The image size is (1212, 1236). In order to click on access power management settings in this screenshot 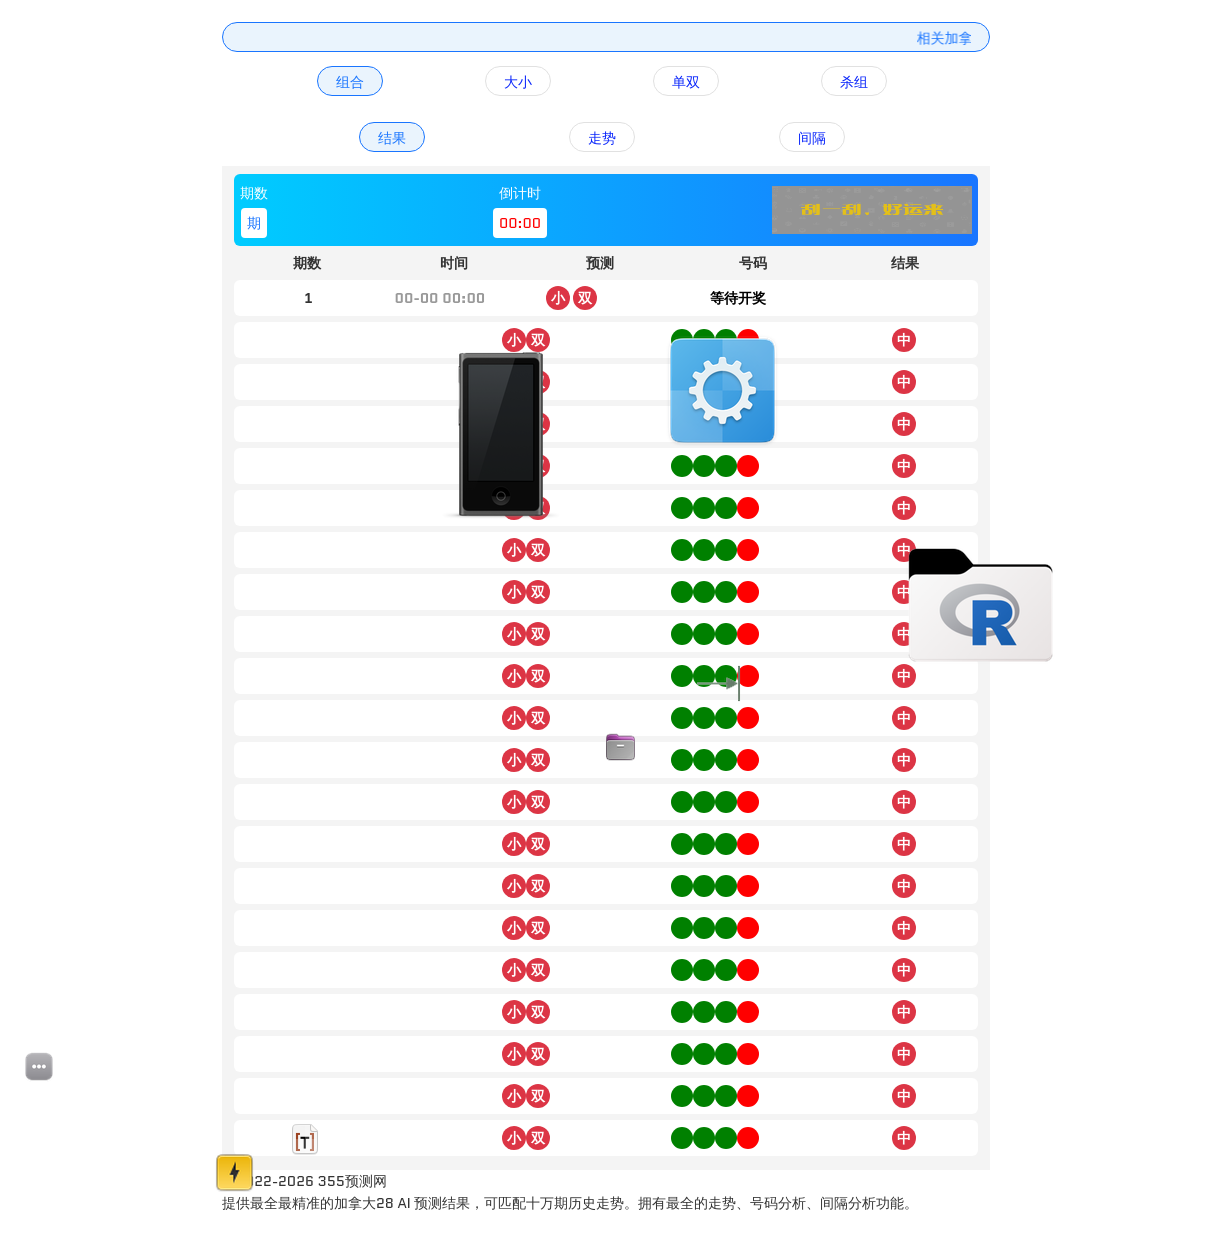, I will do `click(234, 1172)`.